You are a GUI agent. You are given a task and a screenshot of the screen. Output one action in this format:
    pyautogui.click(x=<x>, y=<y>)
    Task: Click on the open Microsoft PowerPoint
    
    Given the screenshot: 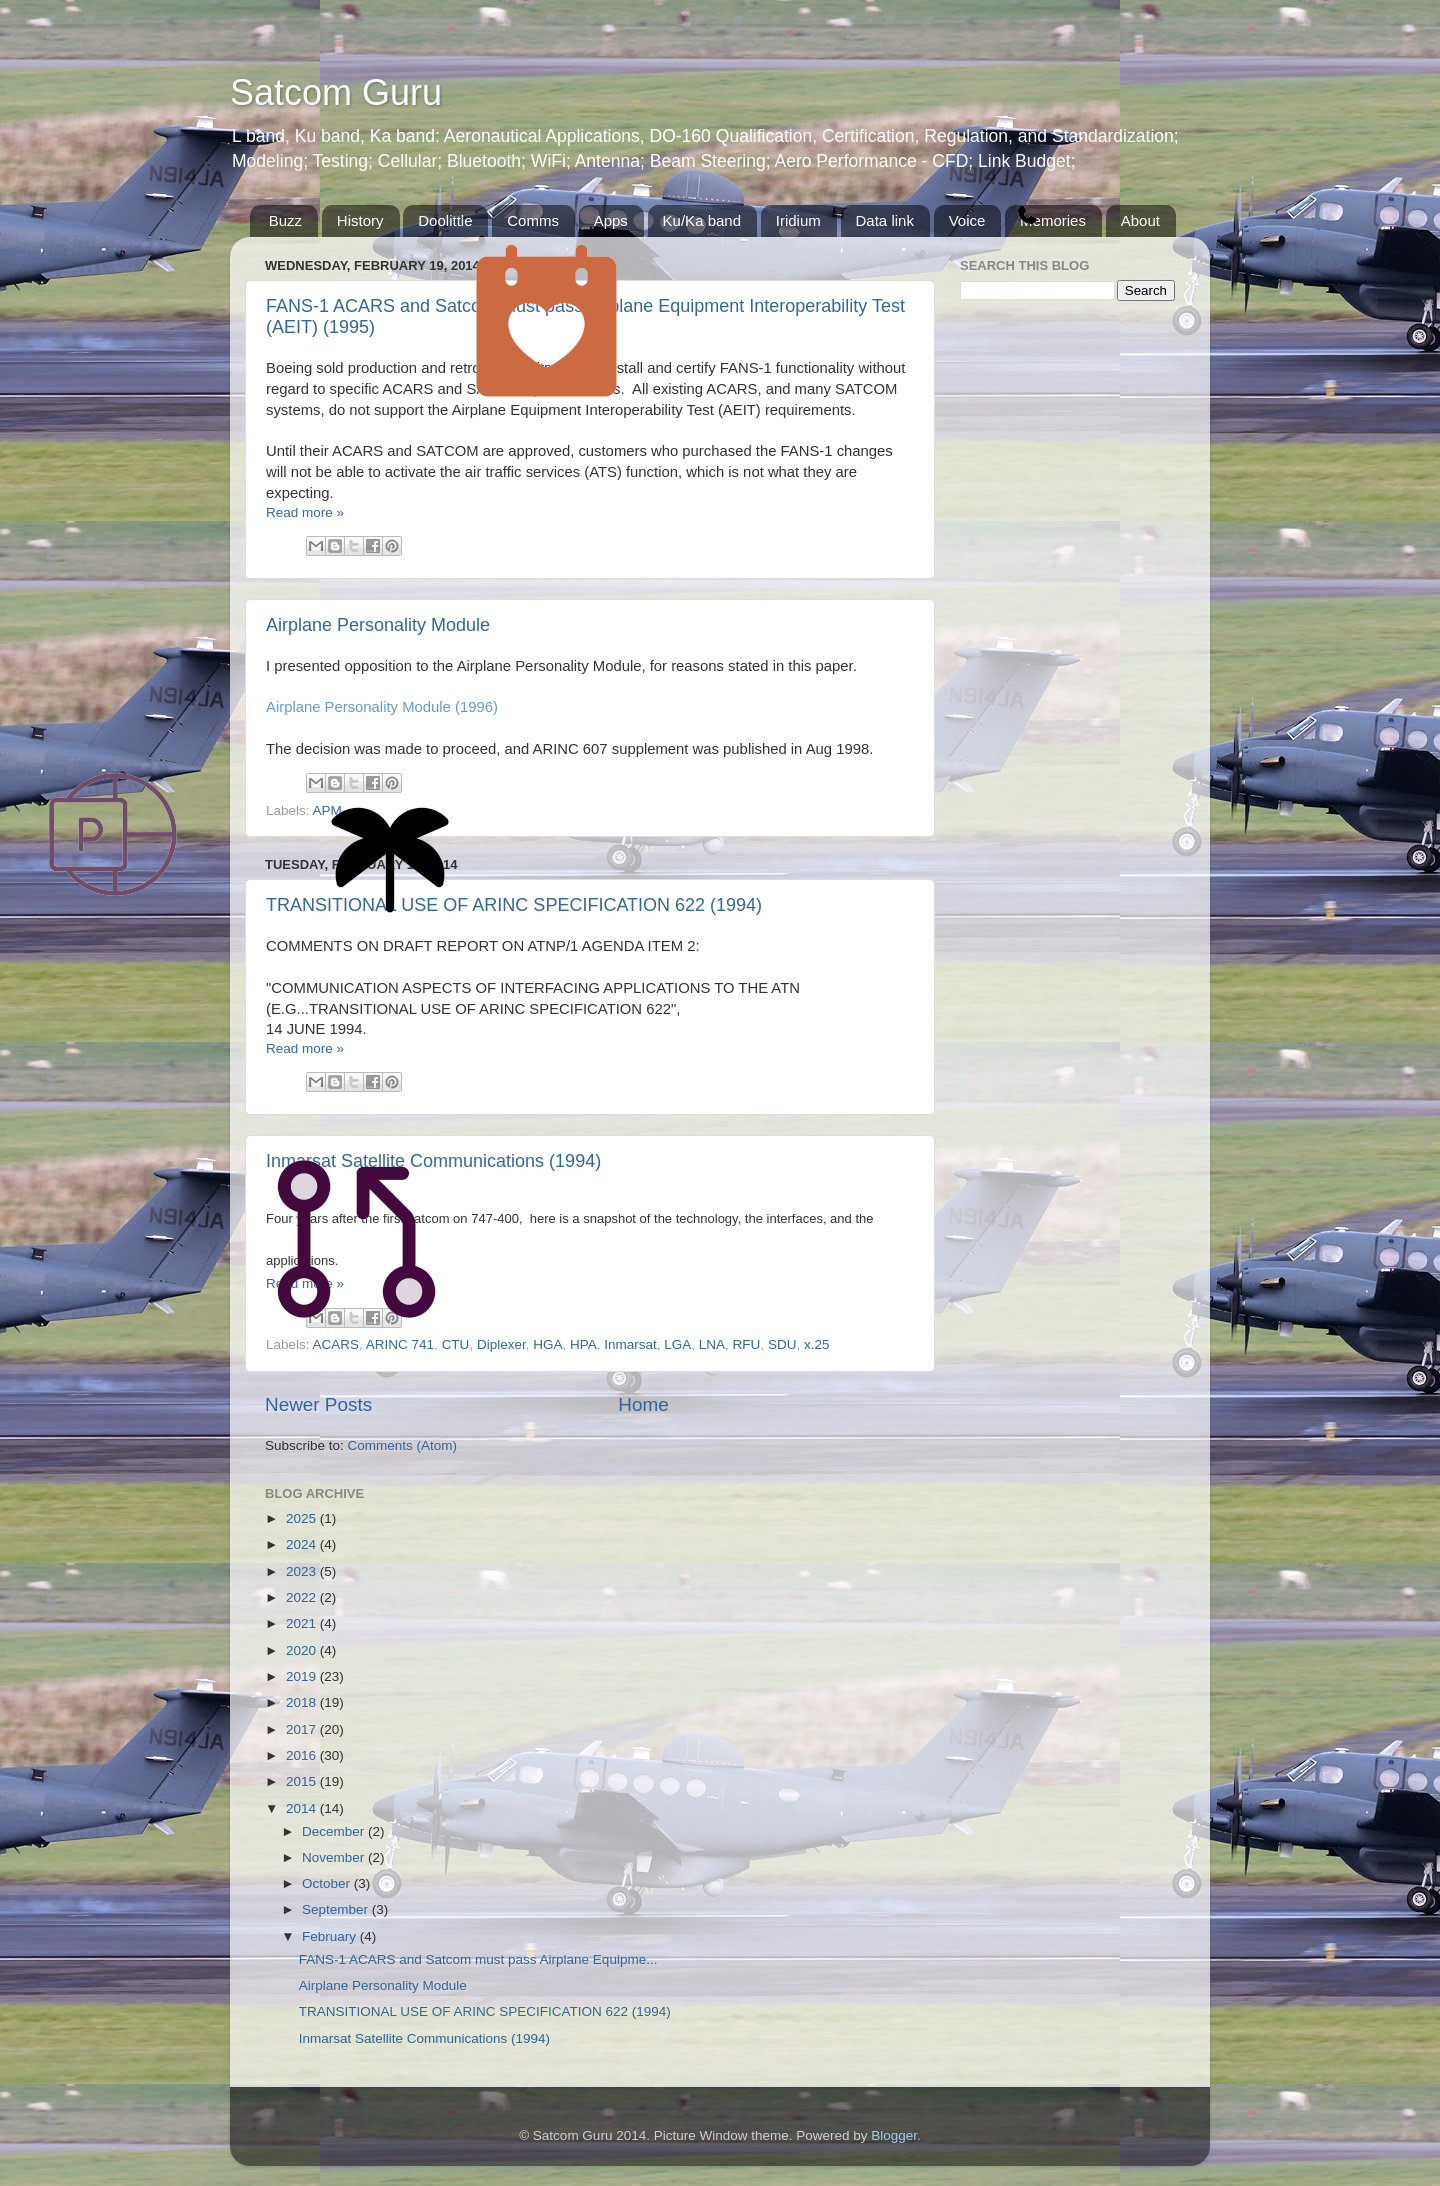 What is the action you would take?
    pyautogui.click(x=110, y=834)
    